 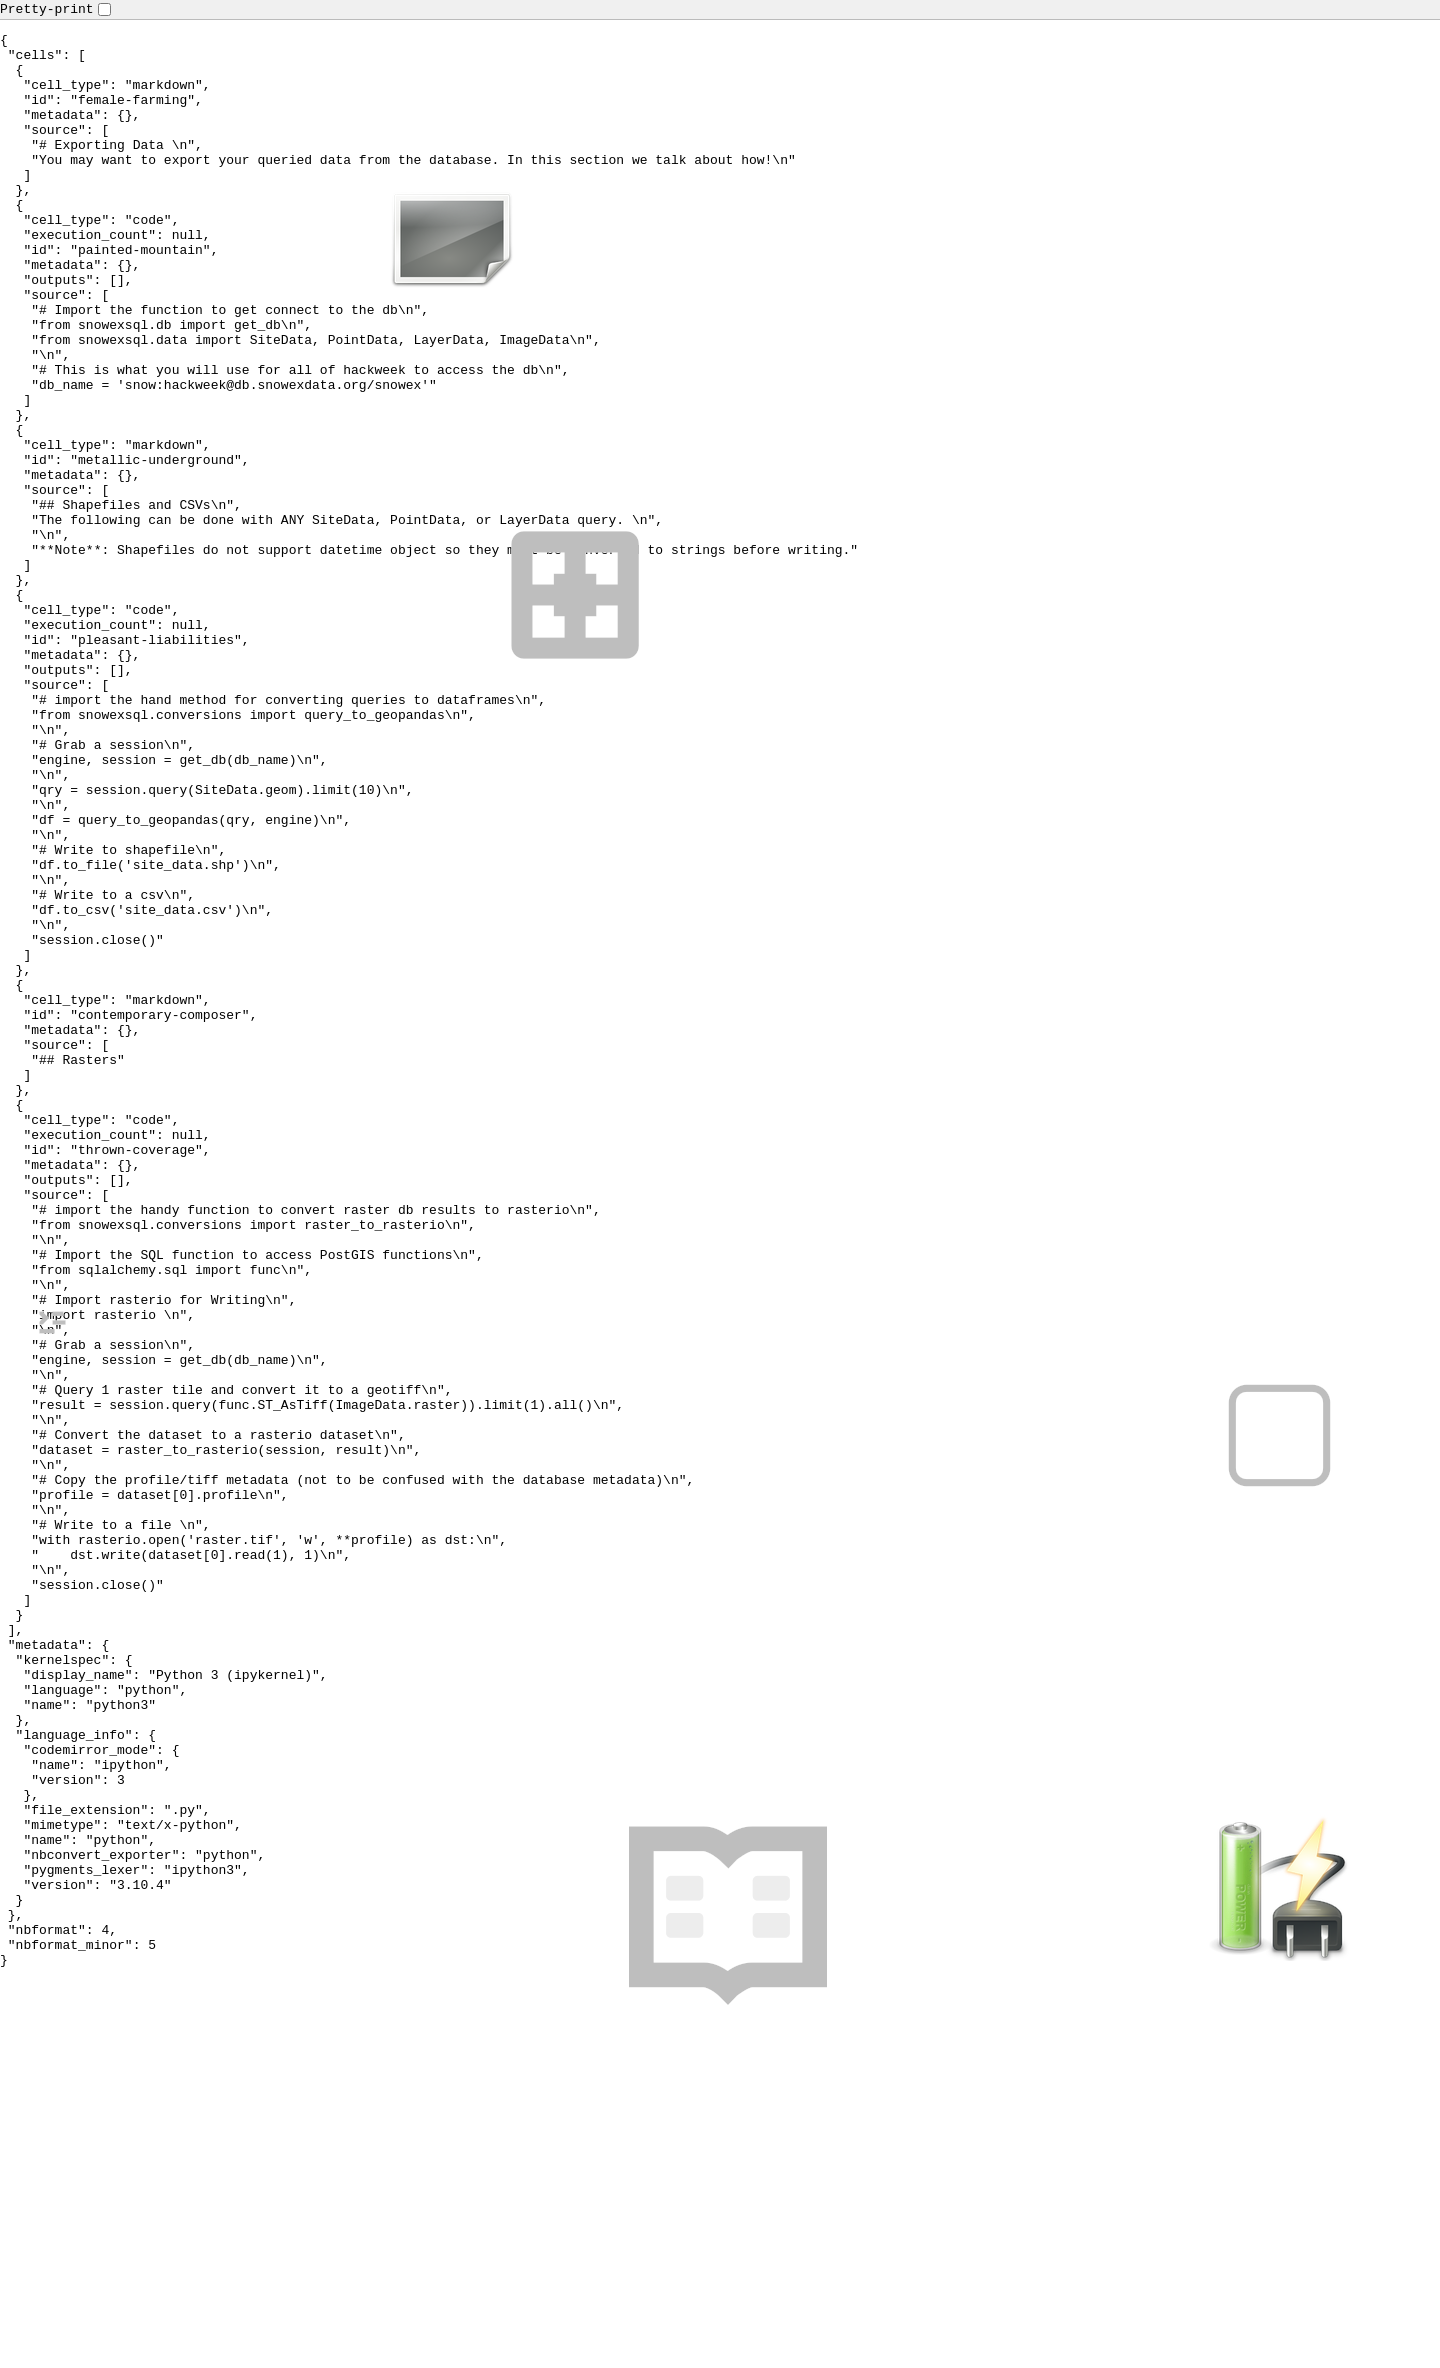 I want to click on fit content to window, so click(x=575, y=595).